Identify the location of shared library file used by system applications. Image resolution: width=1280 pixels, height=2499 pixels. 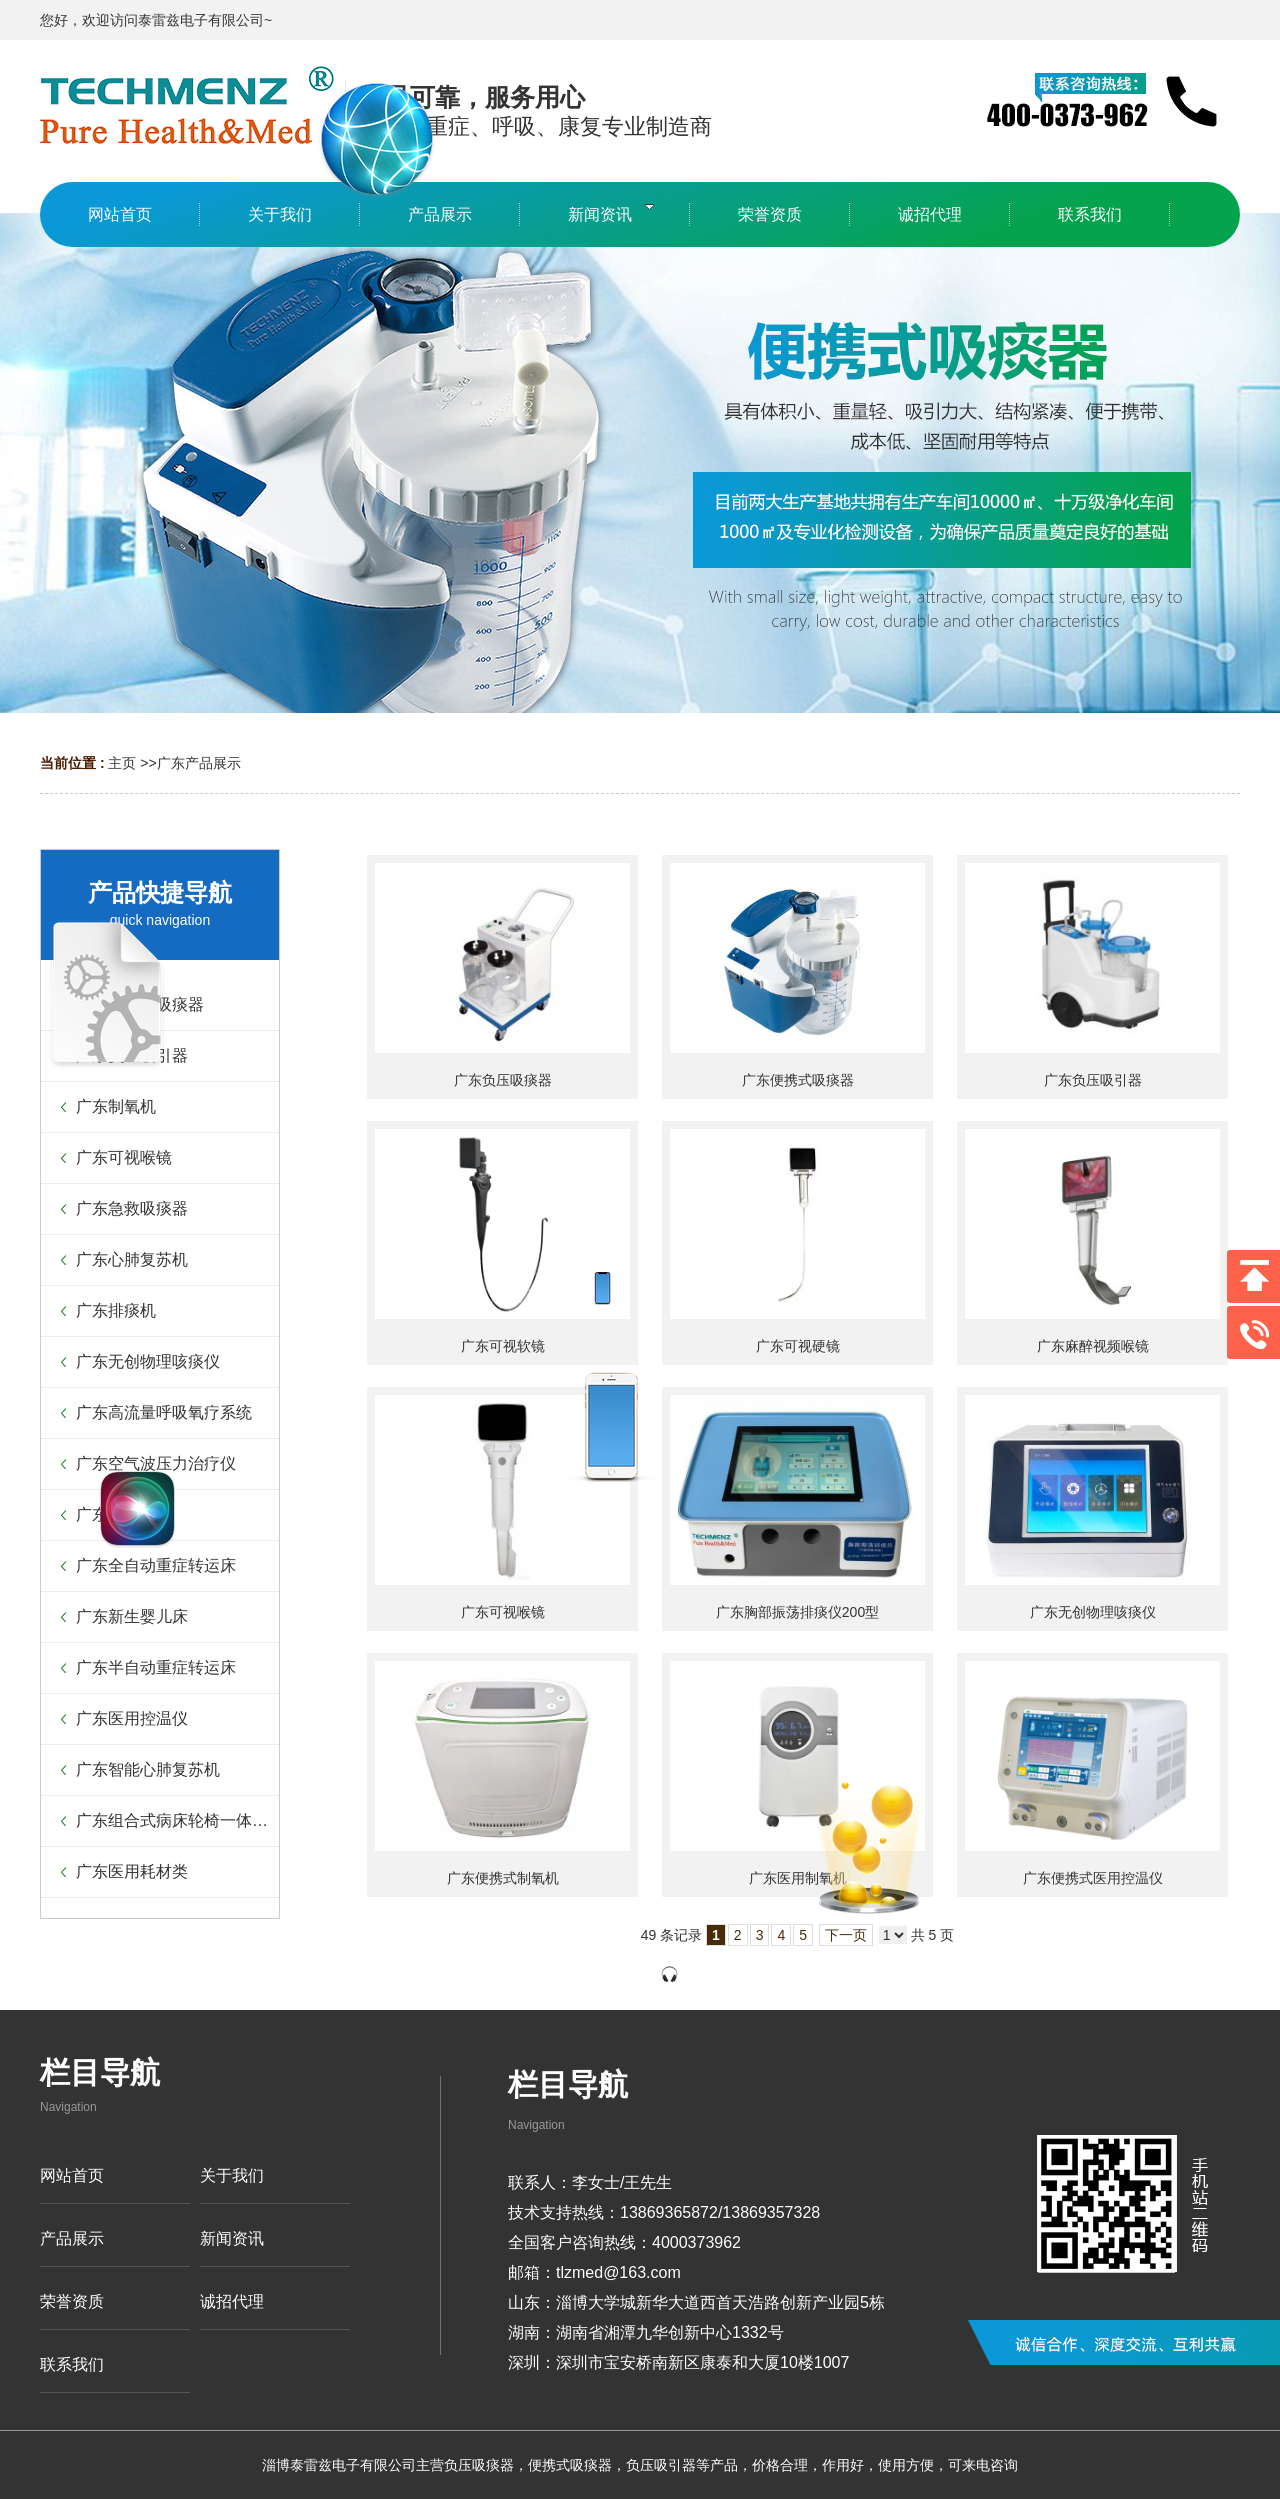
(107, 995).